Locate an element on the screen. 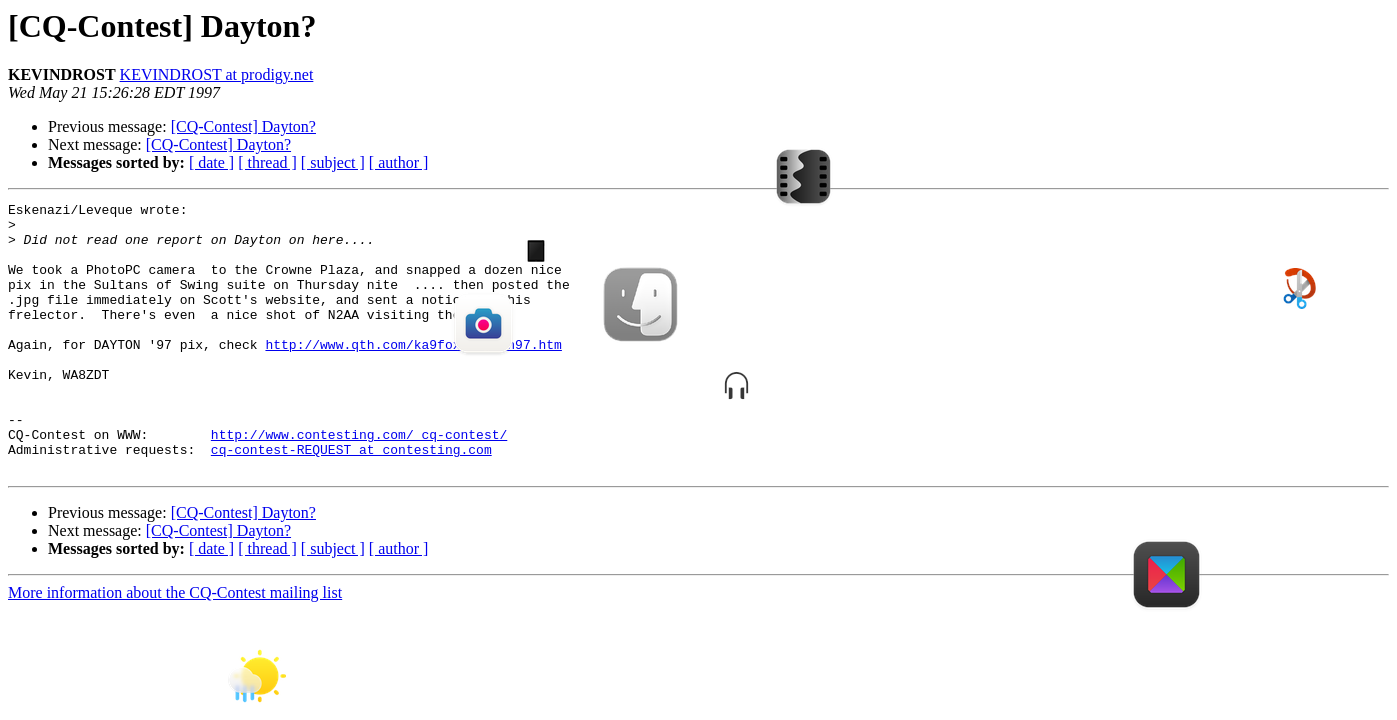 Image resolution: width=1397 pixels, height=720 pixels. launch gnome tetravex puzzle game is located at coordinates (1166, 574).